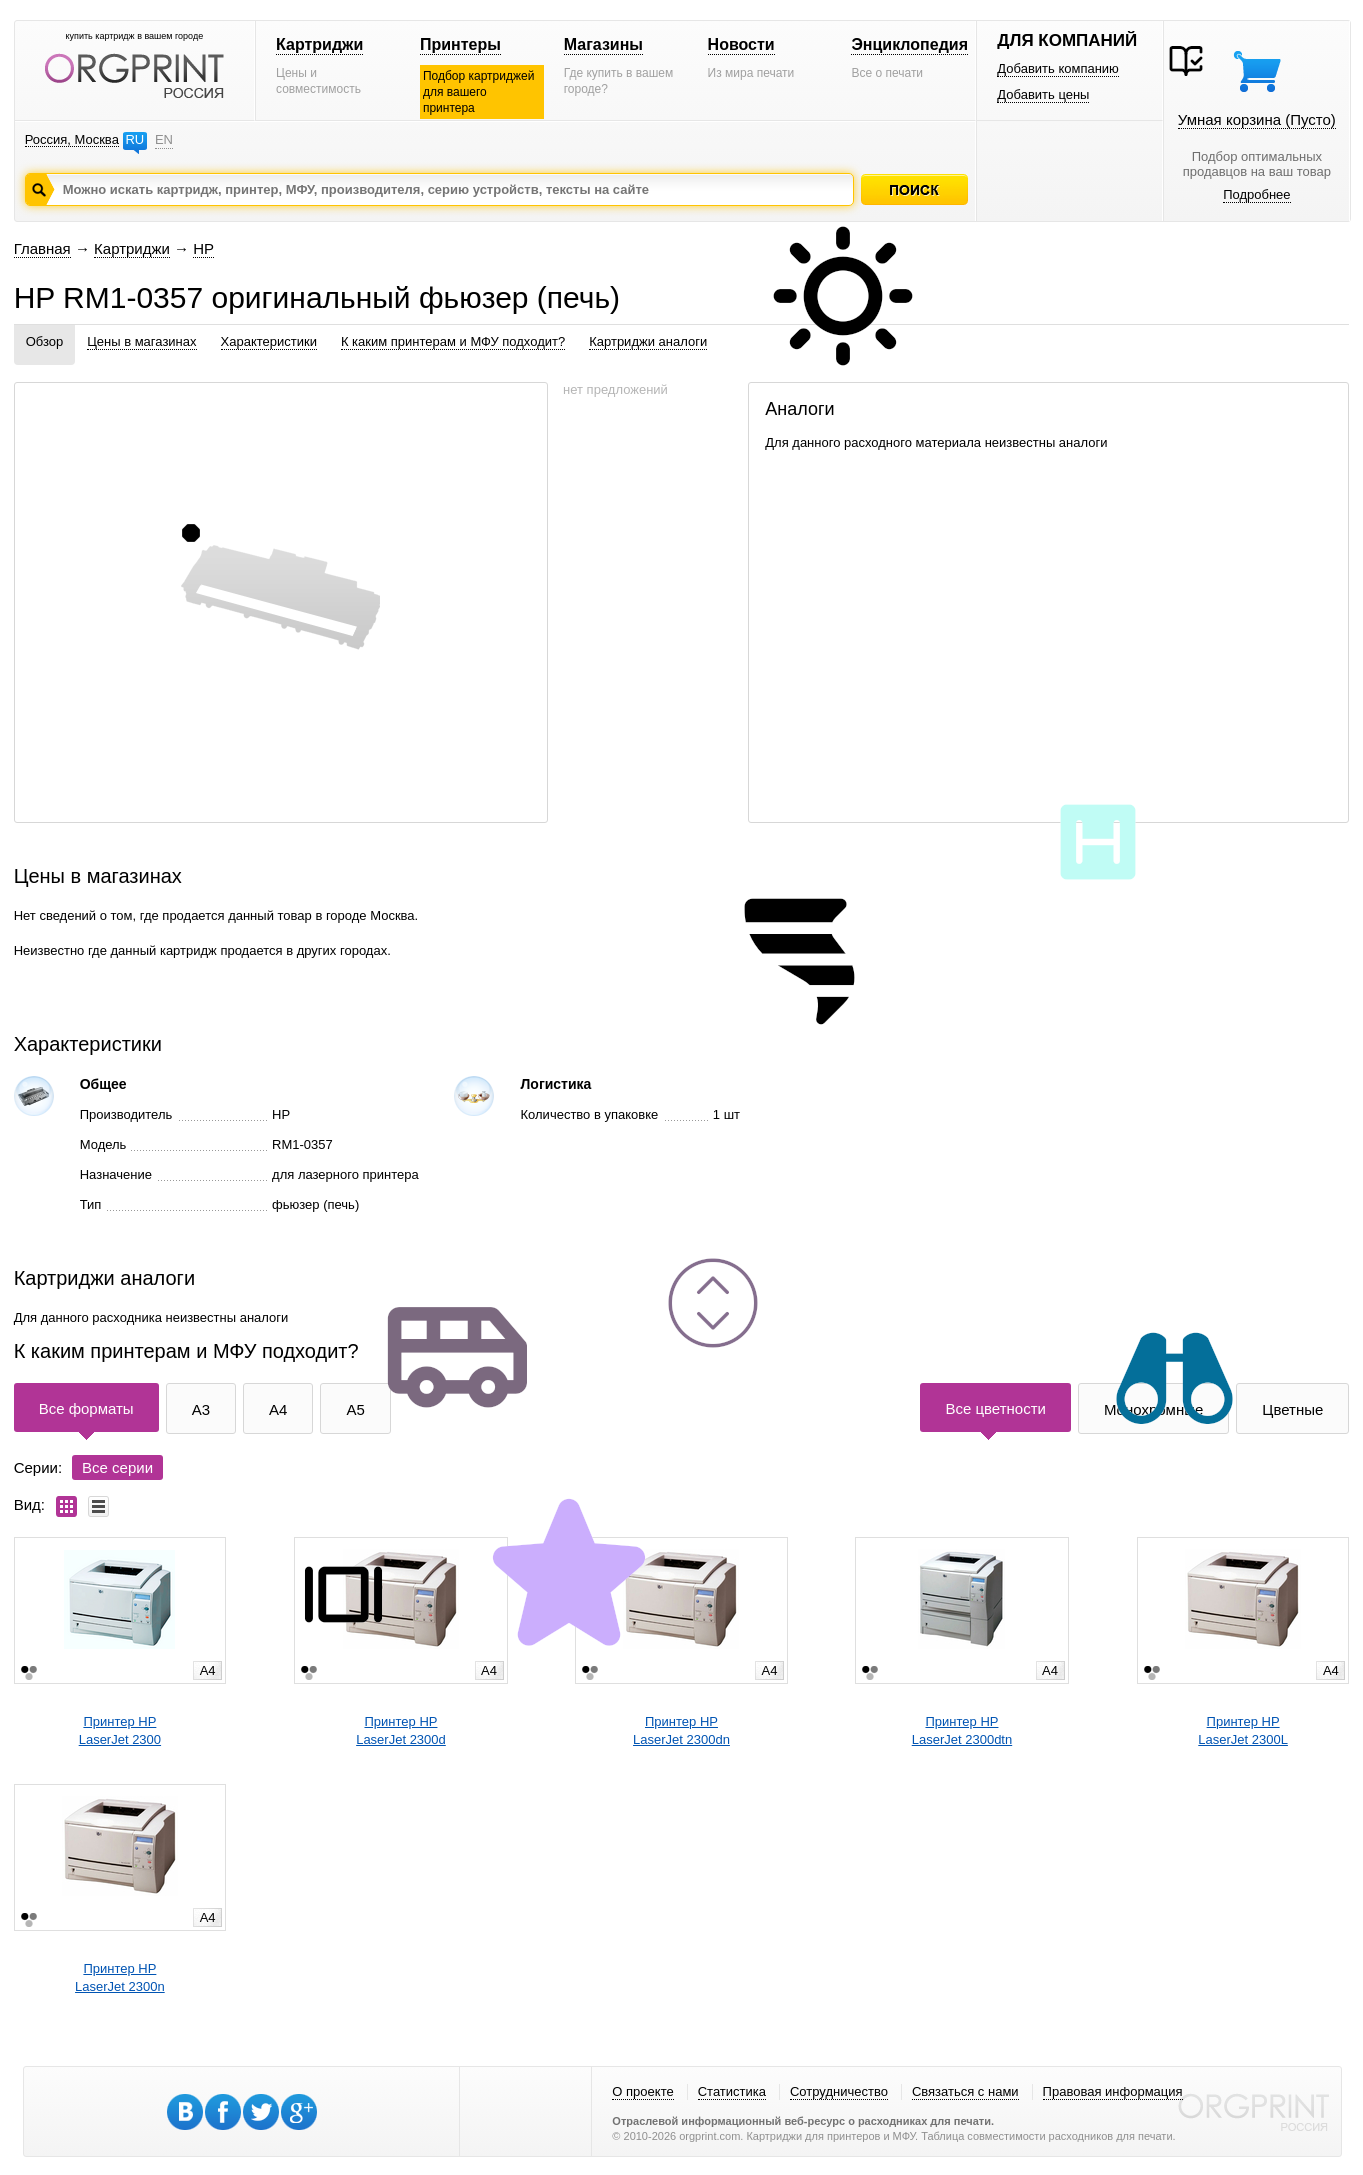 The width and height of the screenshot is (1363, 2175). I want to click on indicates severe weather alert or tornado warning, so click(799, 961).